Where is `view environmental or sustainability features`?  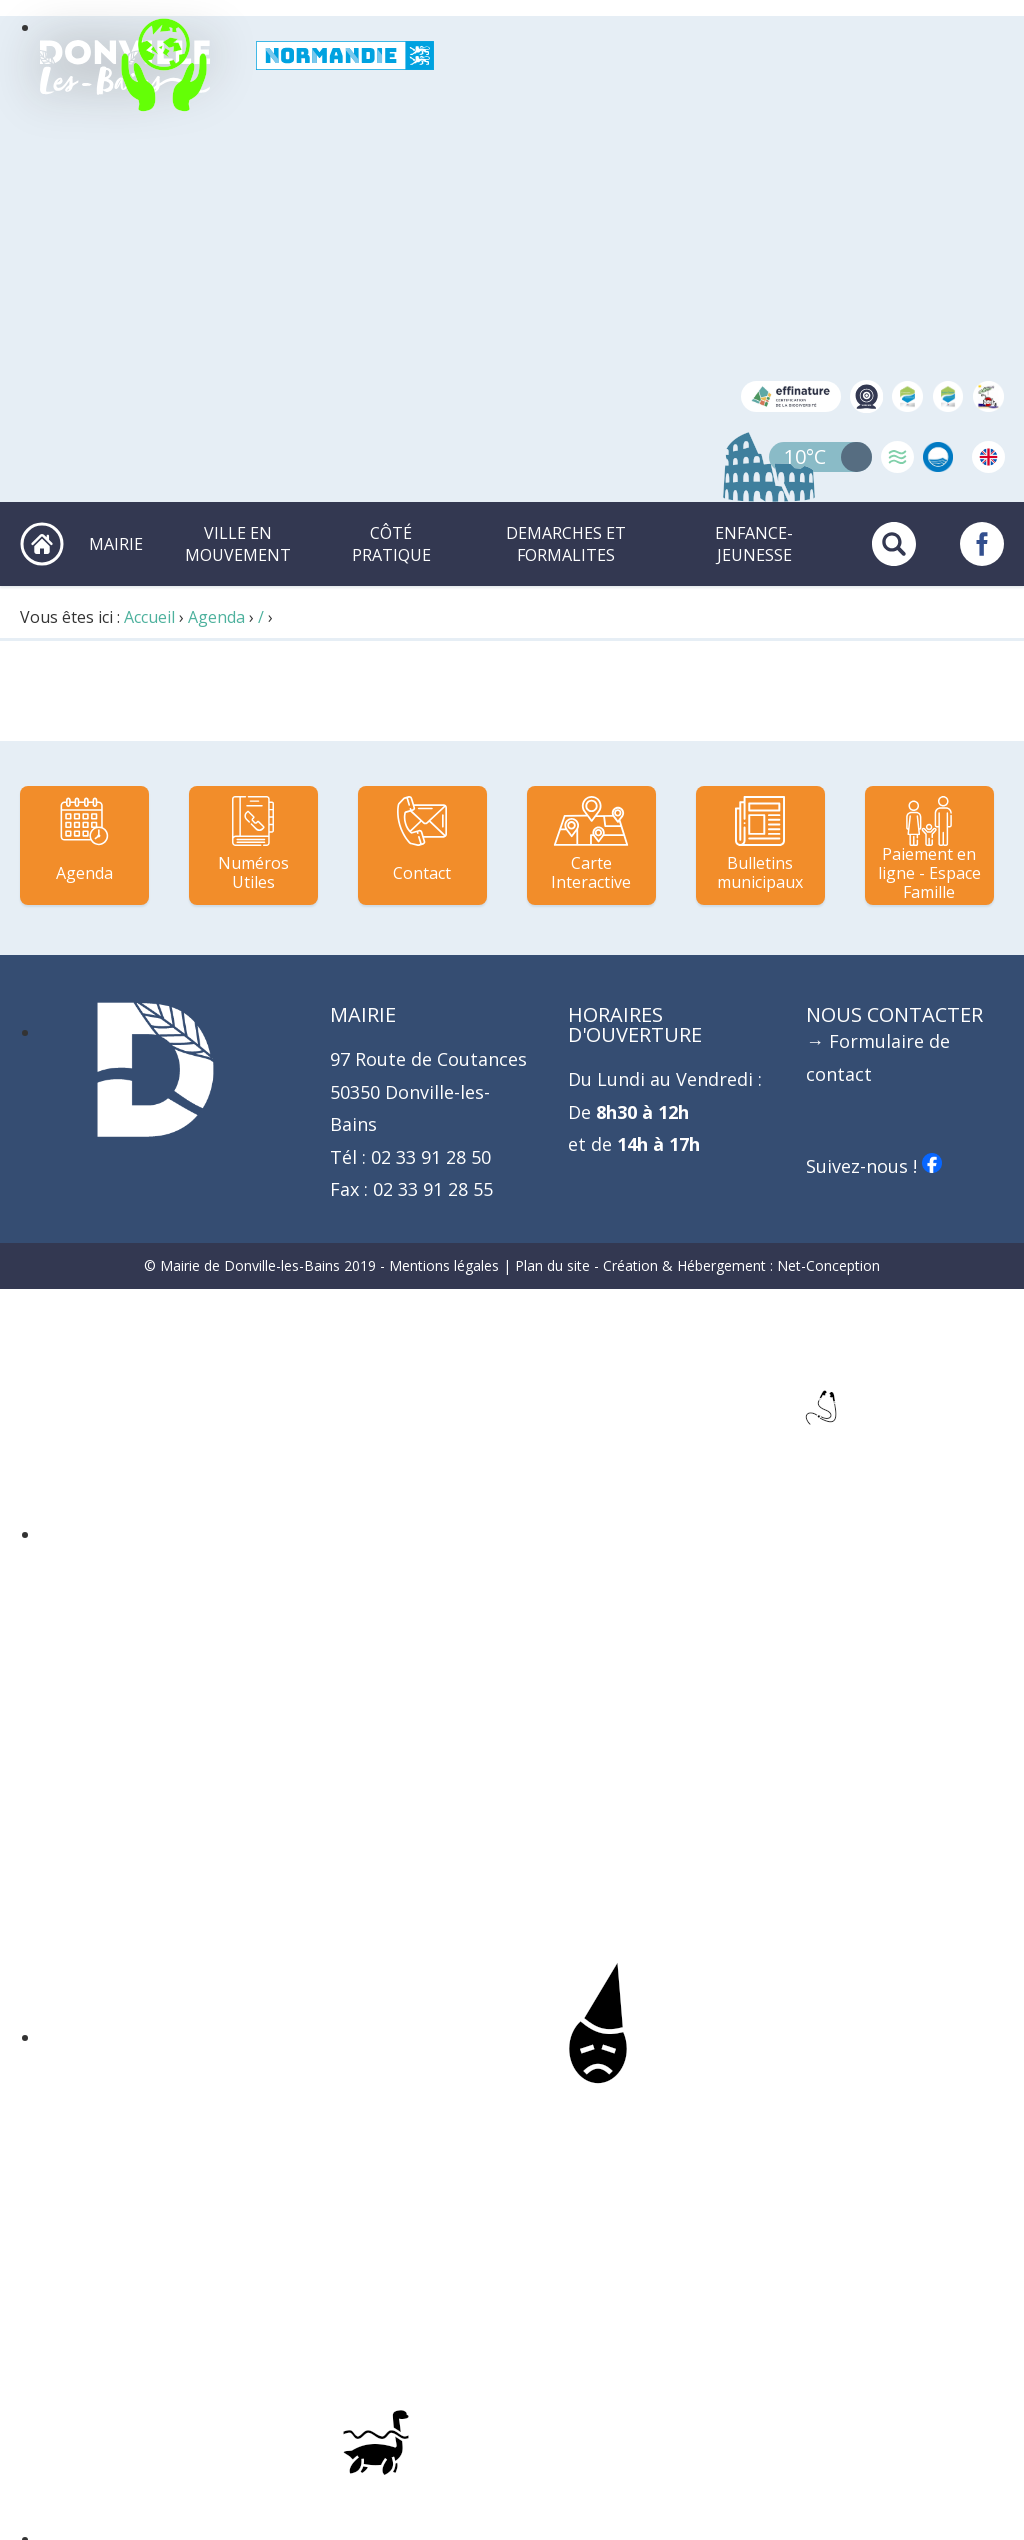
view environmental or sustainability features is located at coordinates (164, 65).